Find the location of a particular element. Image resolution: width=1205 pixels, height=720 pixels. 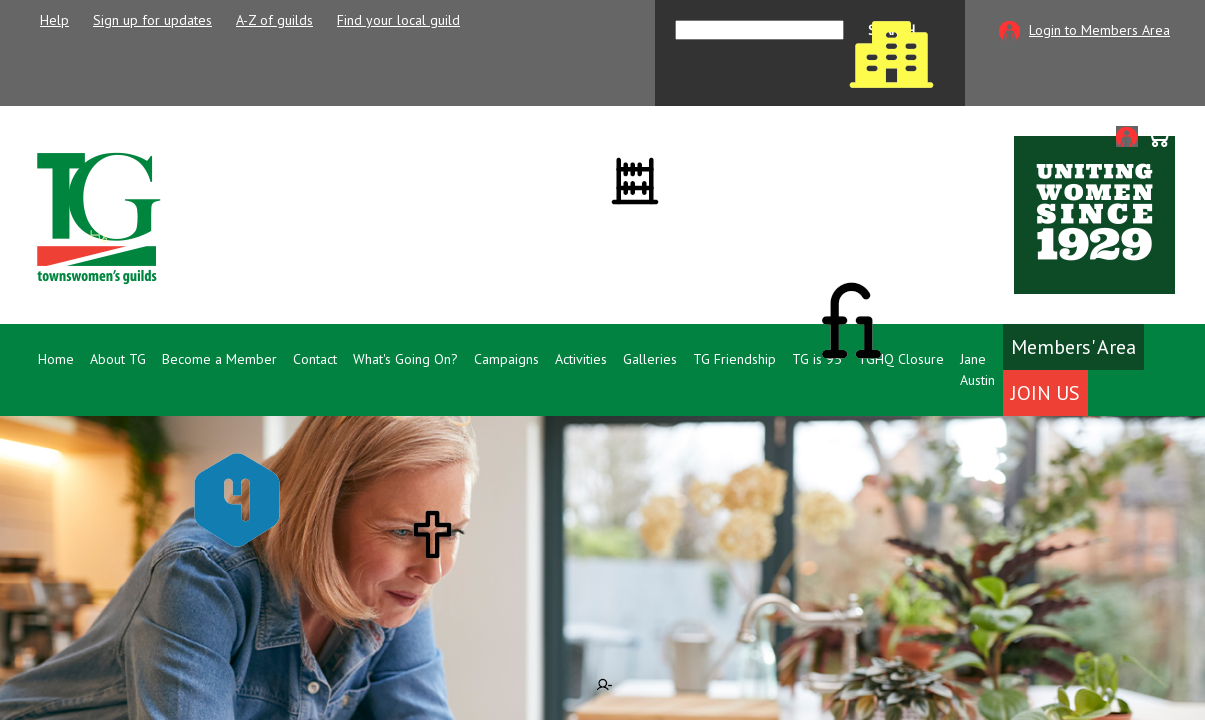

access calculator or counting tool is located at coordinates (635, 181).